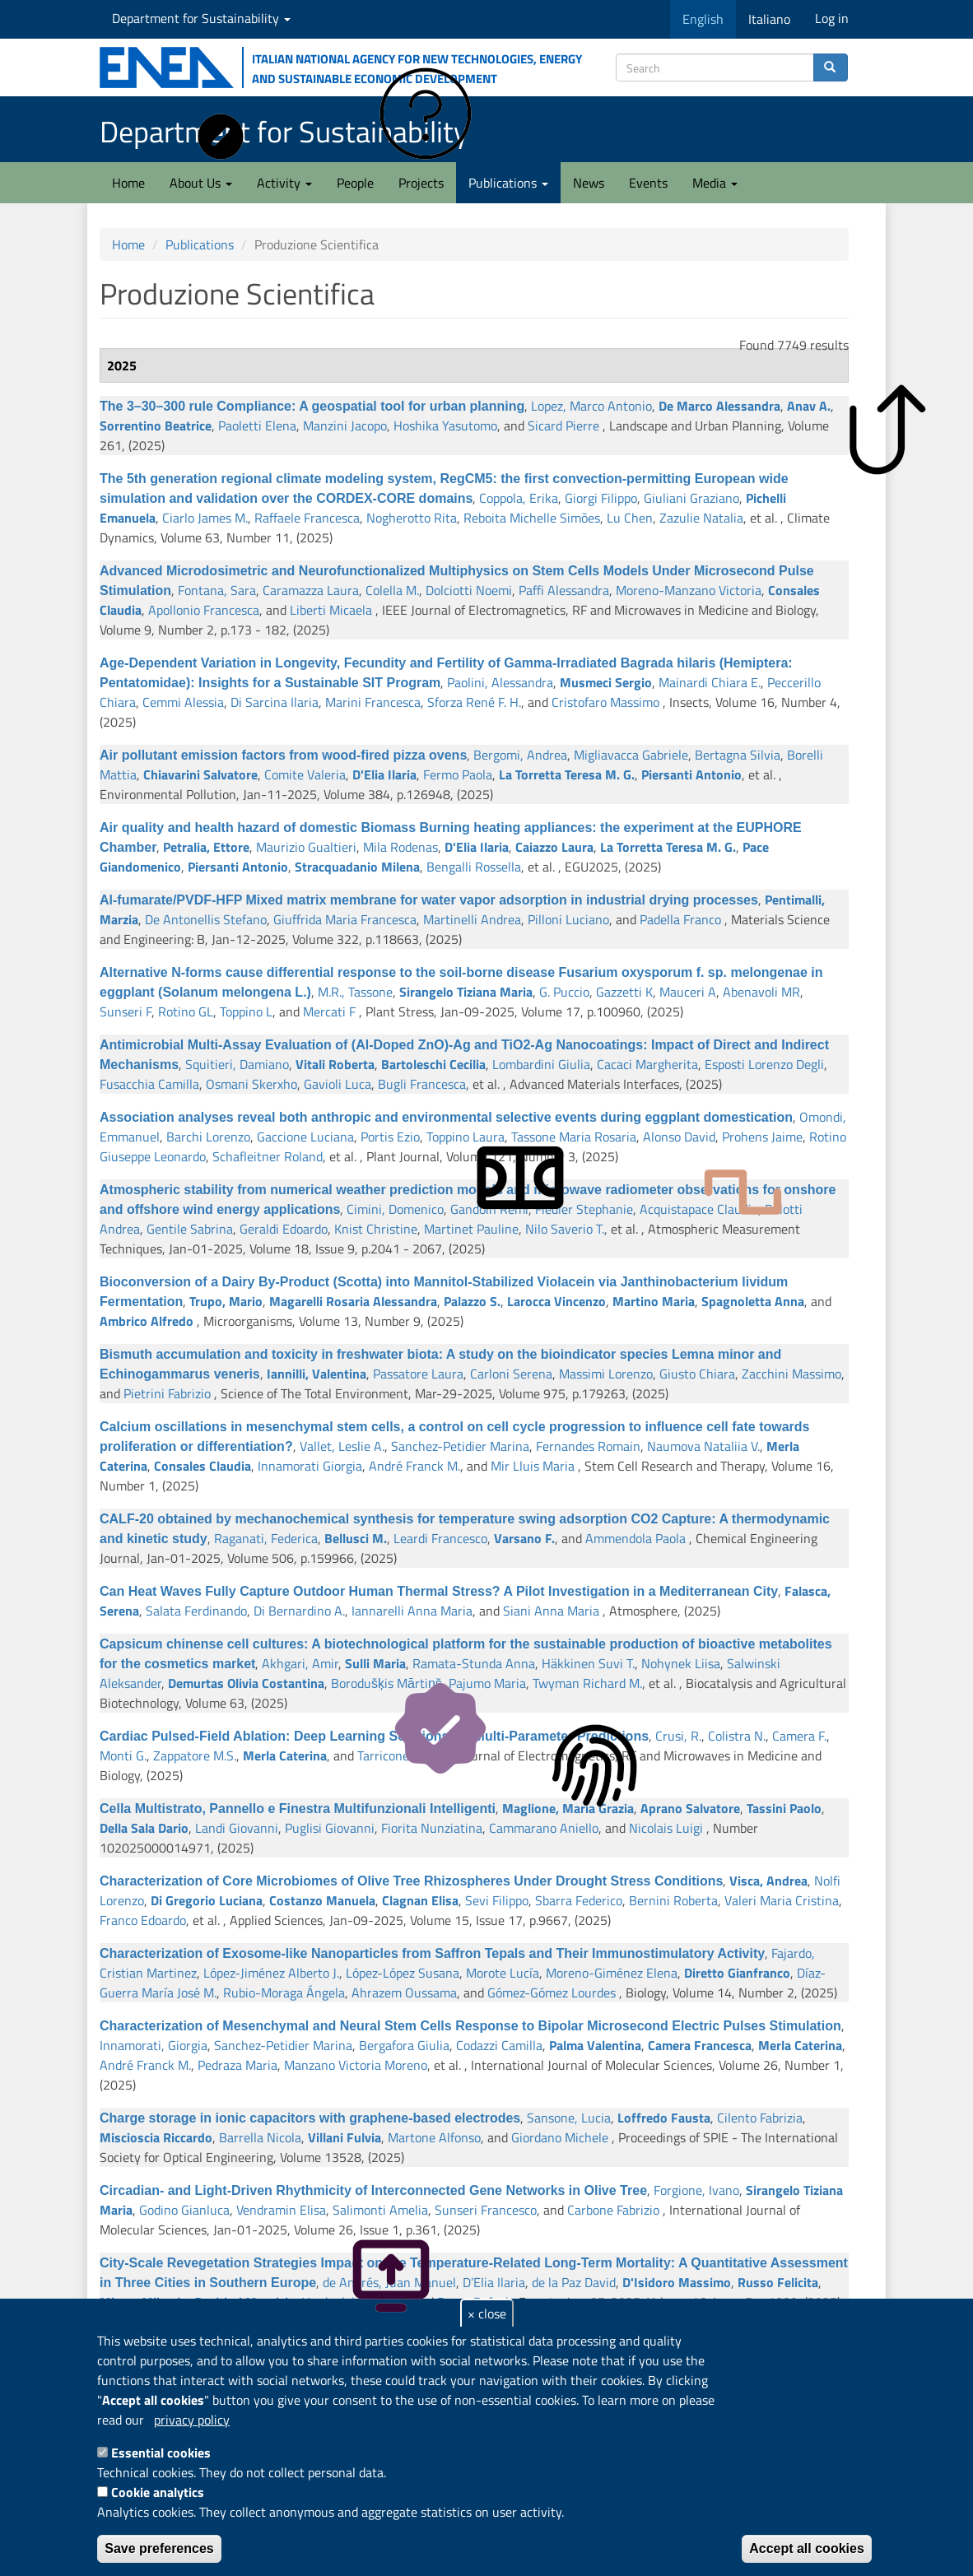  Describe the element at coordinates (221, 137) in the screenshot. I see `indicates a blocked or prohibited action` at that location.